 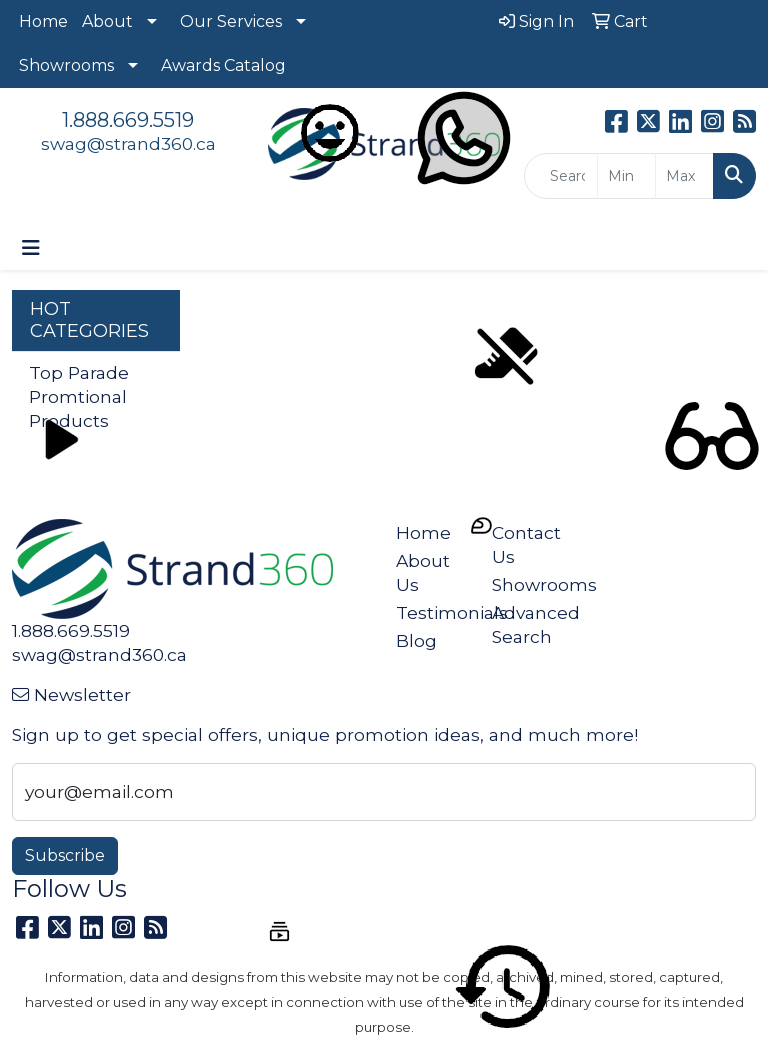 I want to click on access motorsports or racing content, so click(x=481, y=525).